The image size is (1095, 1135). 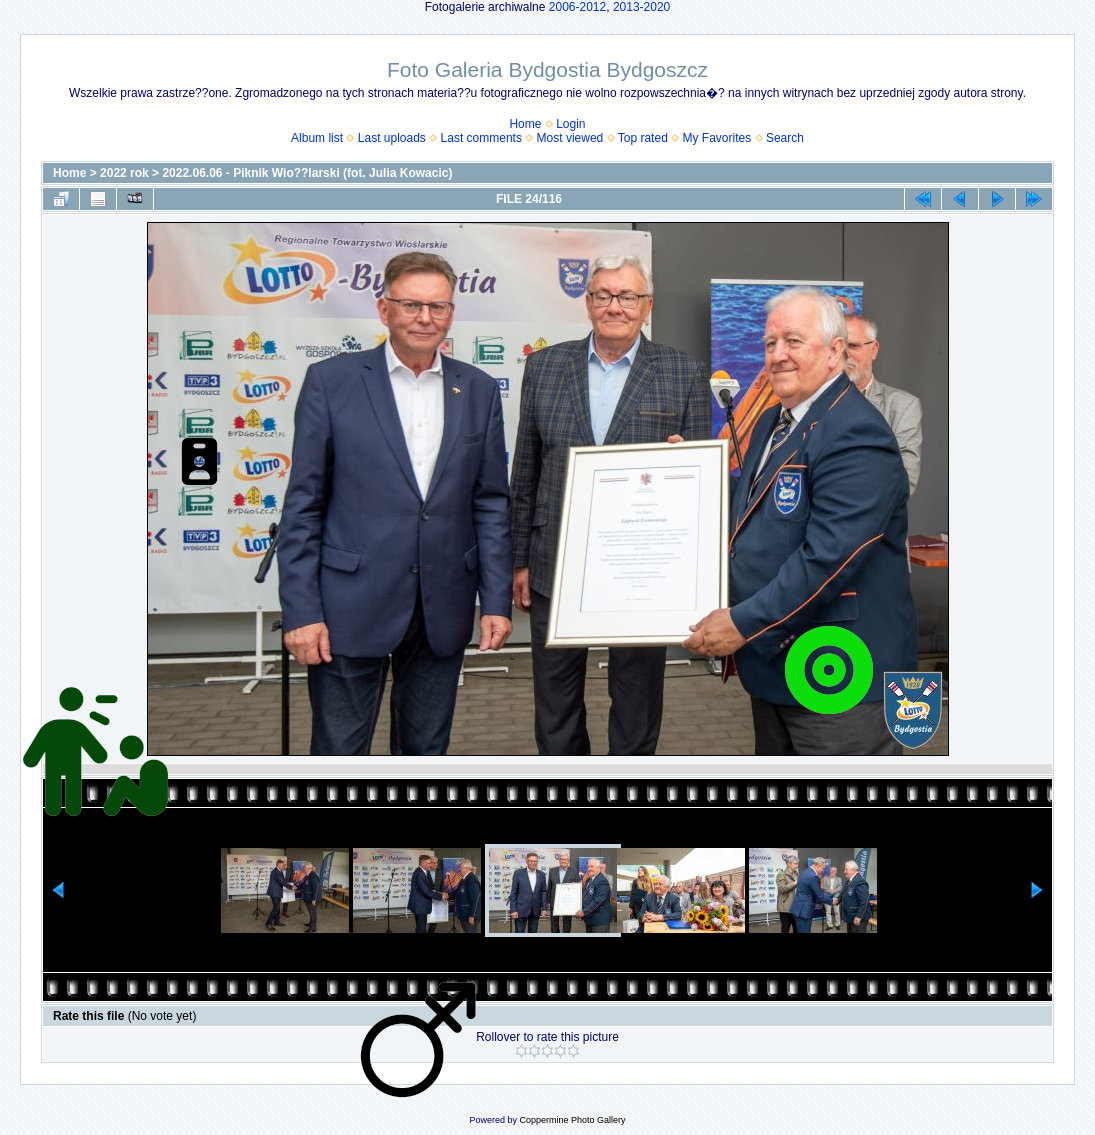 I want to click on indicates transgender identity option, so click(x=420, y=1037).